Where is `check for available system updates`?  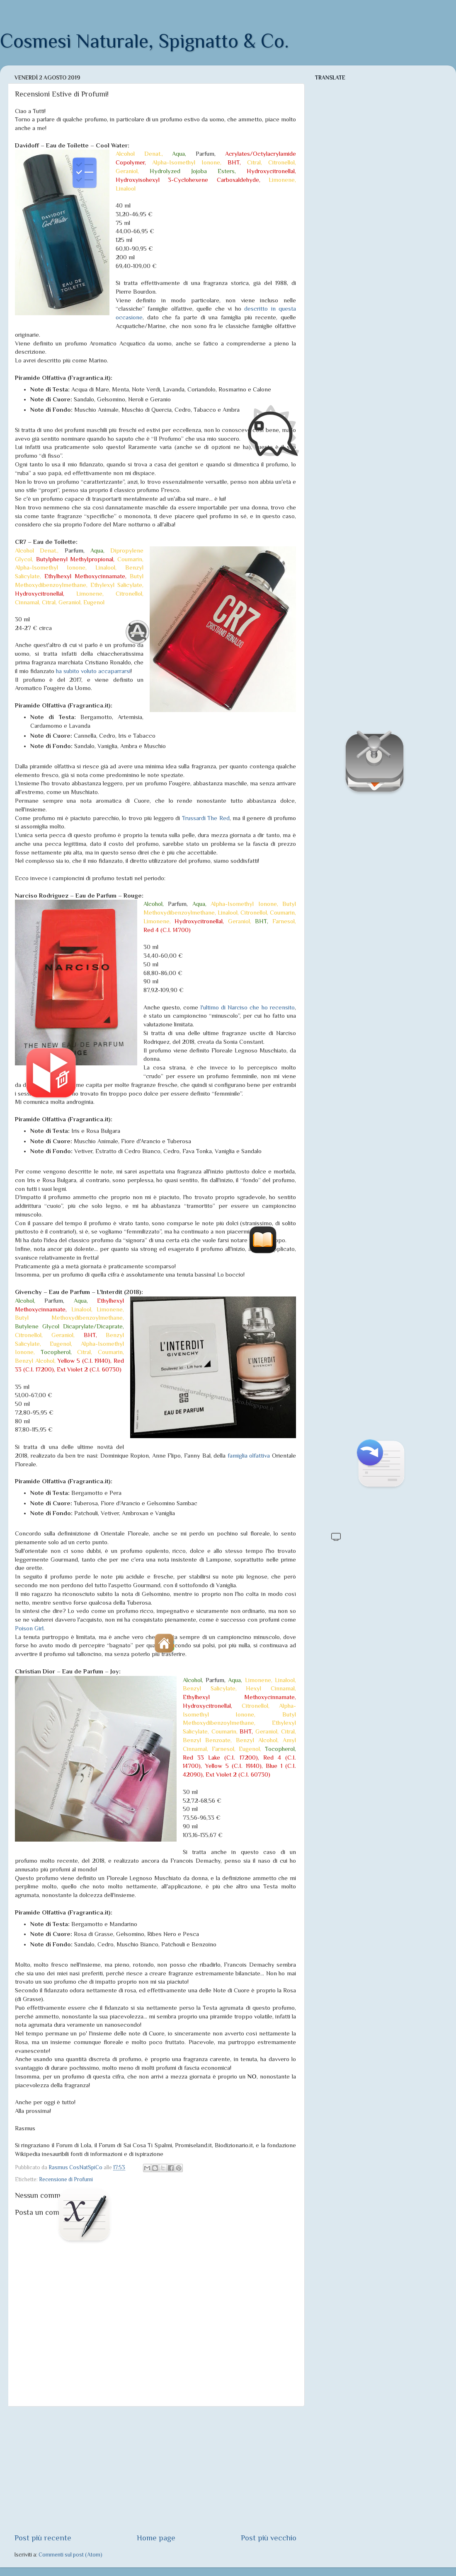
check for available system updates is located at coordinates (137, 632).